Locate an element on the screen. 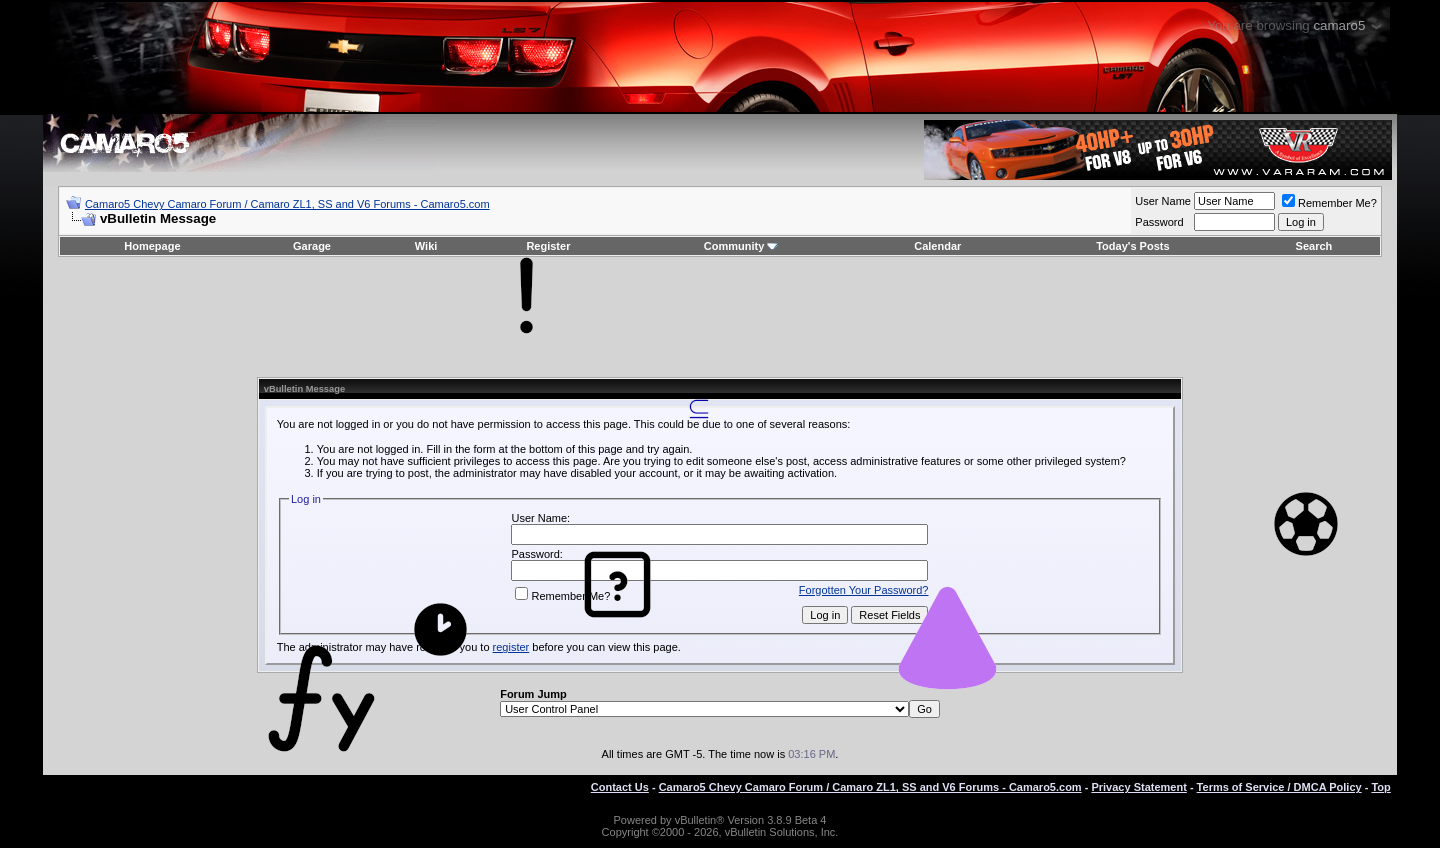 This screenshot has height=848, width=1440. access help or support options is located at coordinates (617, 584).